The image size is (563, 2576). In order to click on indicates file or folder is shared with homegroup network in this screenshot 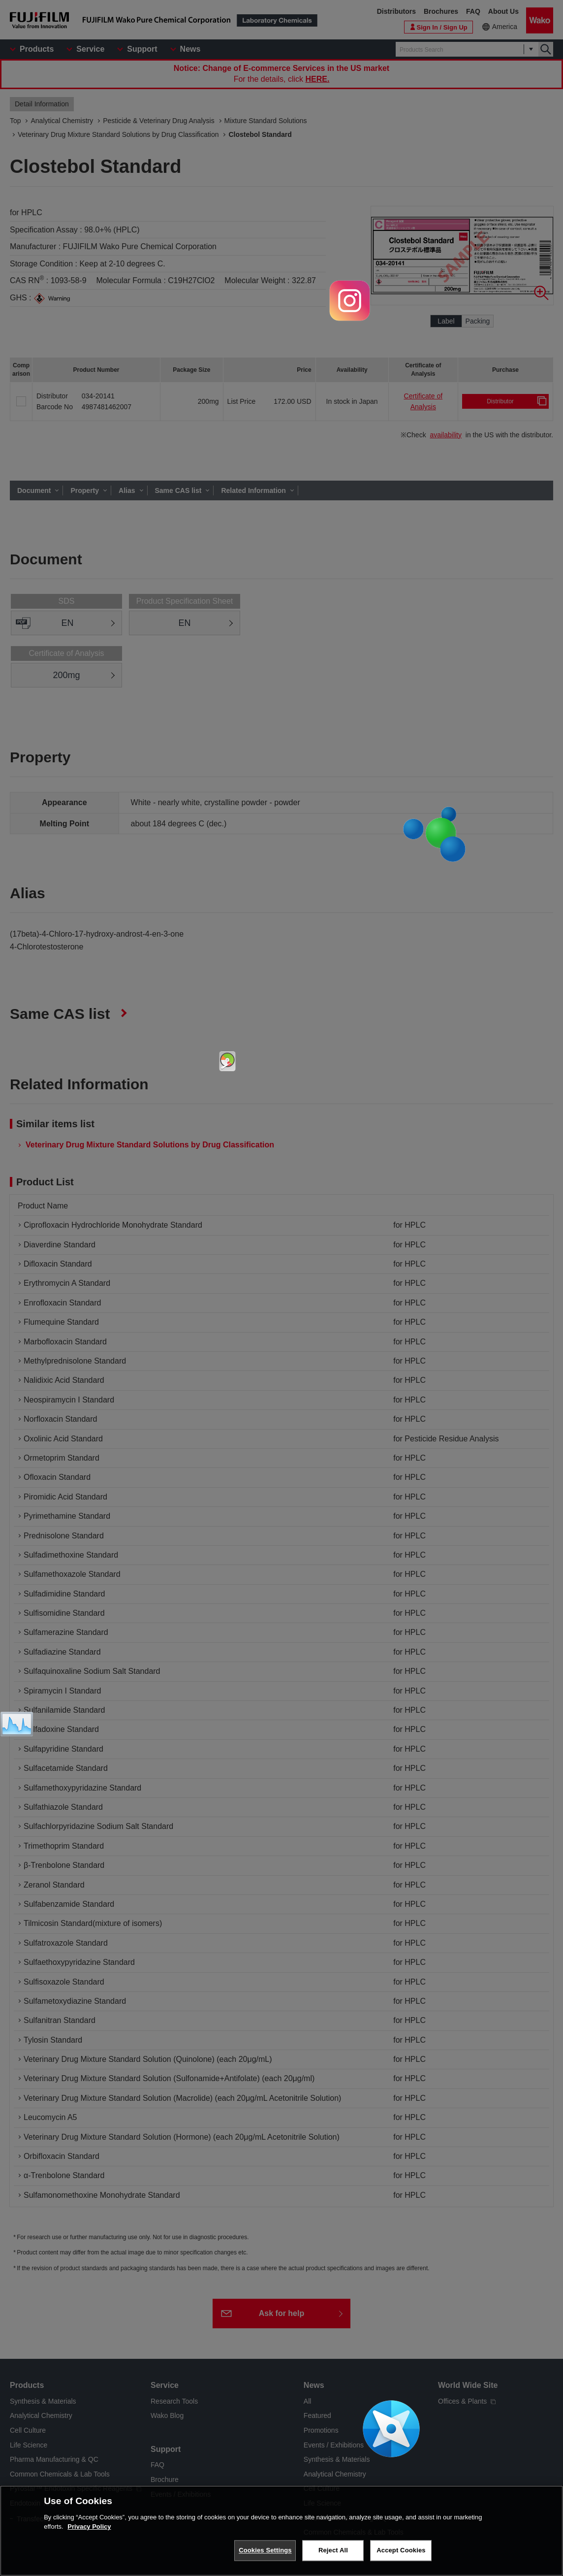, I will do `click(434, 835)`.